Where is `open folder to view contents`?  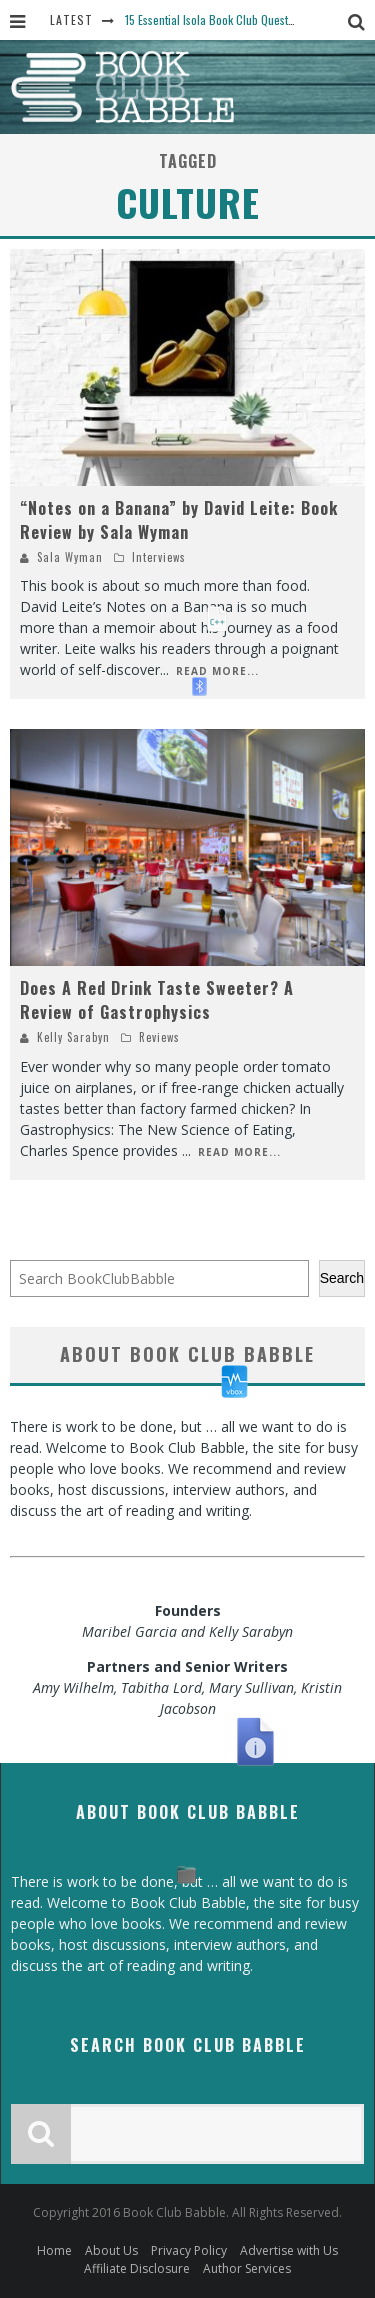 open folder to view contents is located at coordinates (186, 1874).